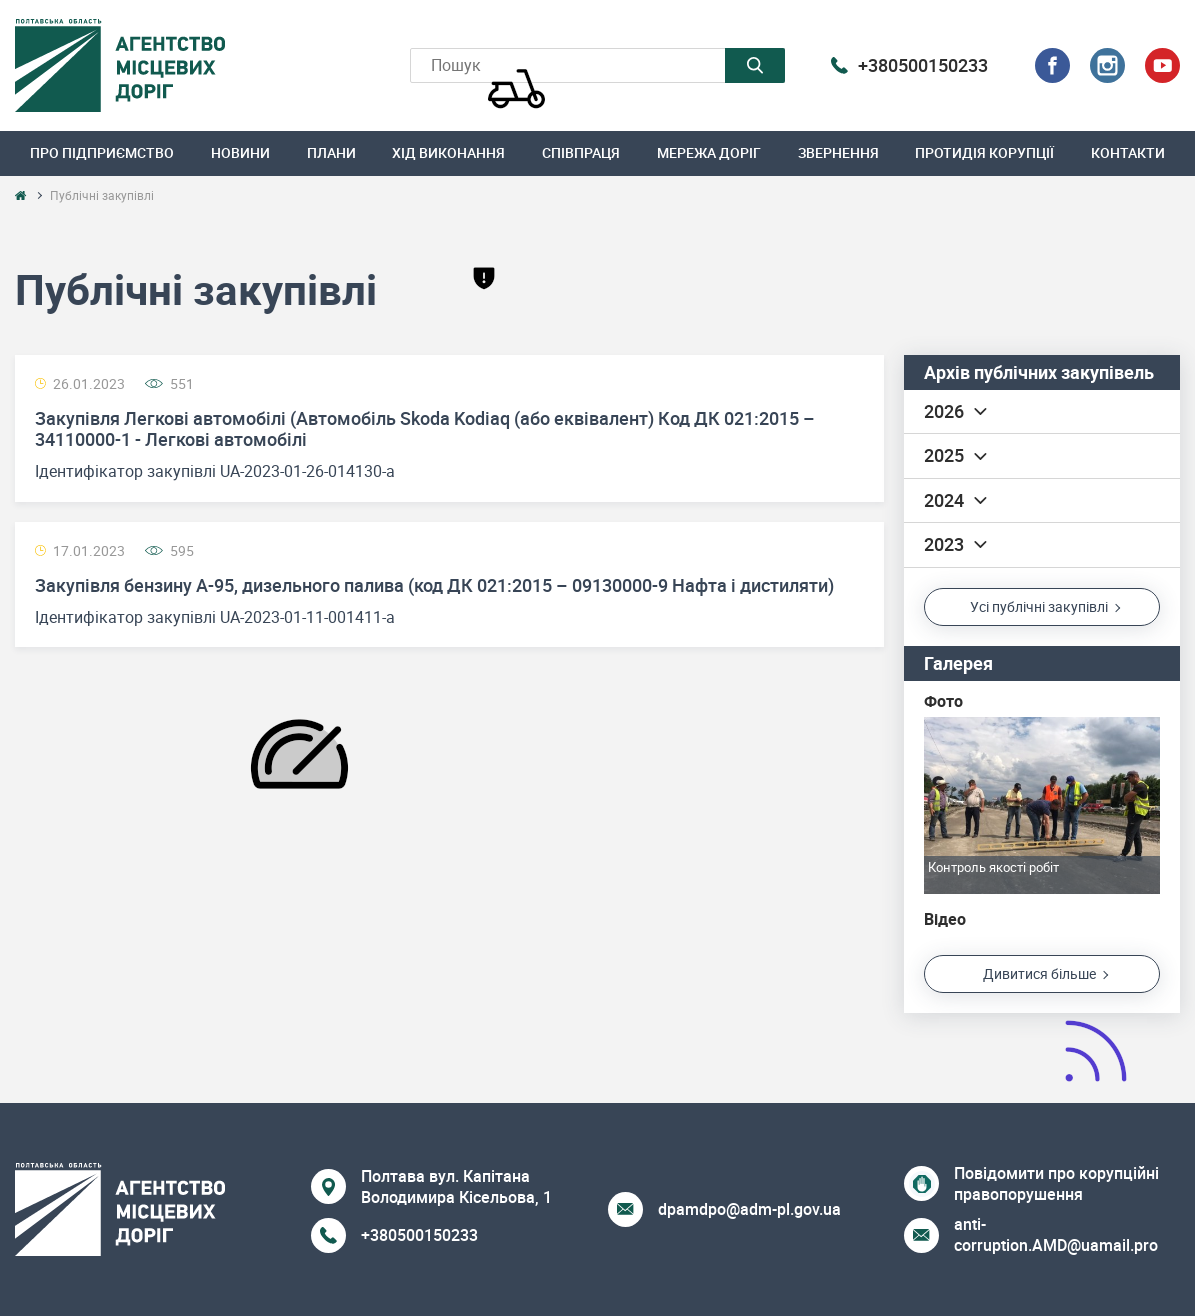  I want to click on subscribe to RSS feed, so click(1091, 1055).